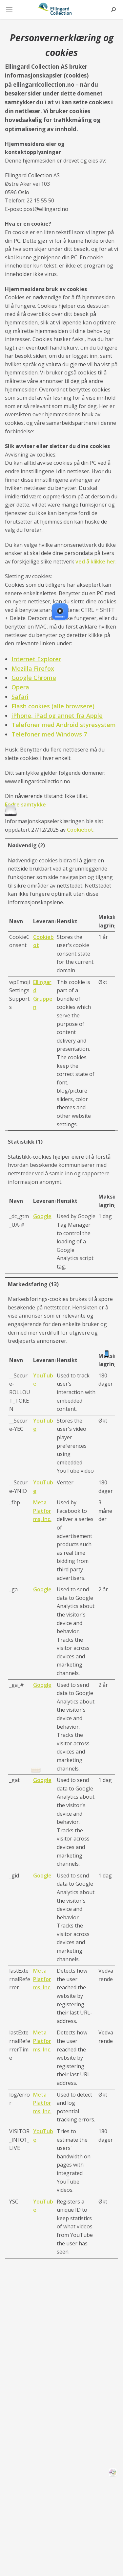 The width and height of the screenshot is (123, 2576). Describe the element at coordinates (36, 1770) in the screenshot. I see `bluetooth keyboard connected` at that location.